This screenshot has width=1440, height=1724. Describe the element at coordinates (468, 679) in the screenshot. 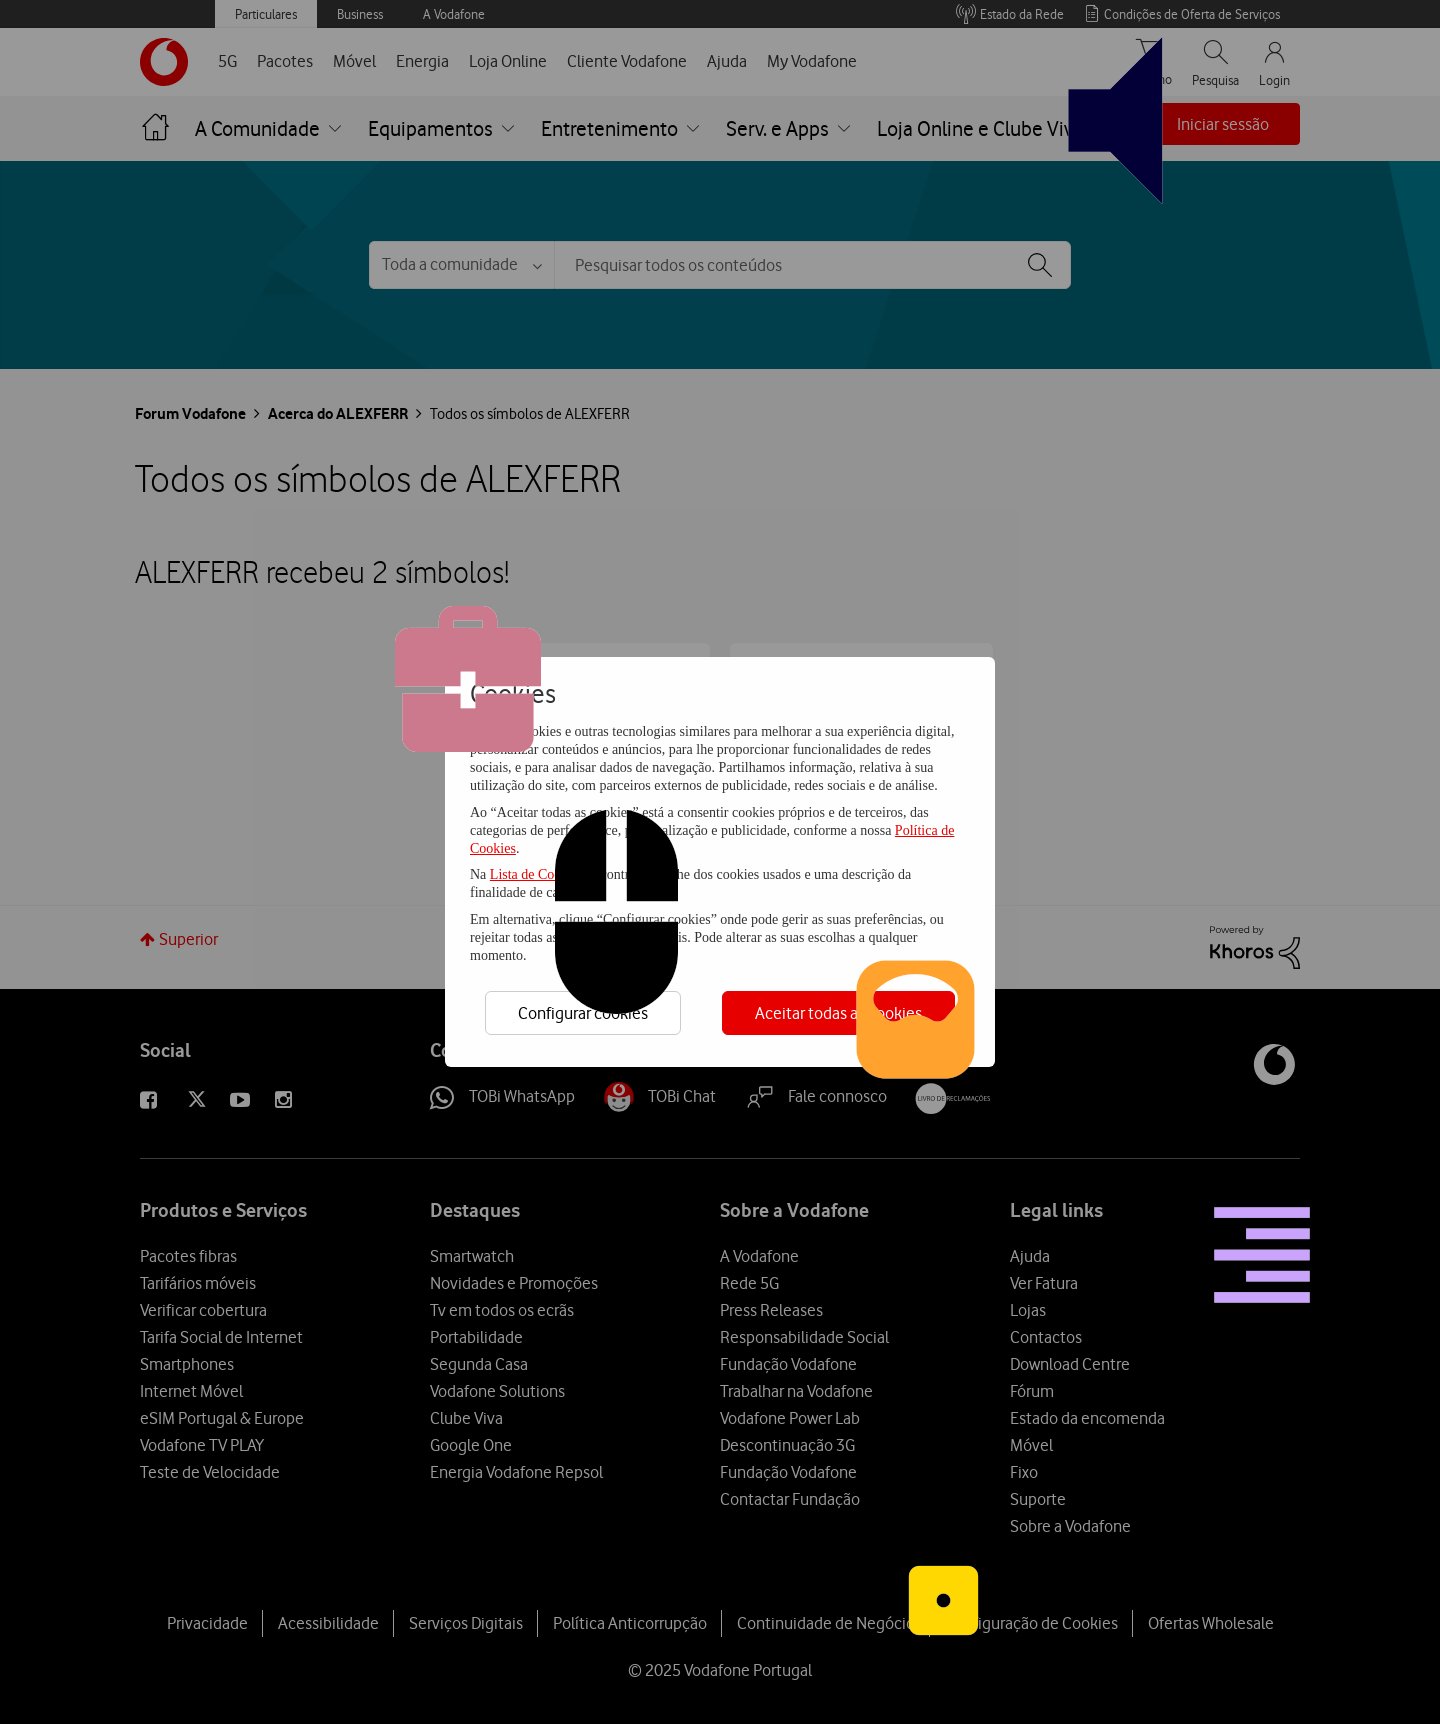

I see `view your portfolio or work samples` at that location.